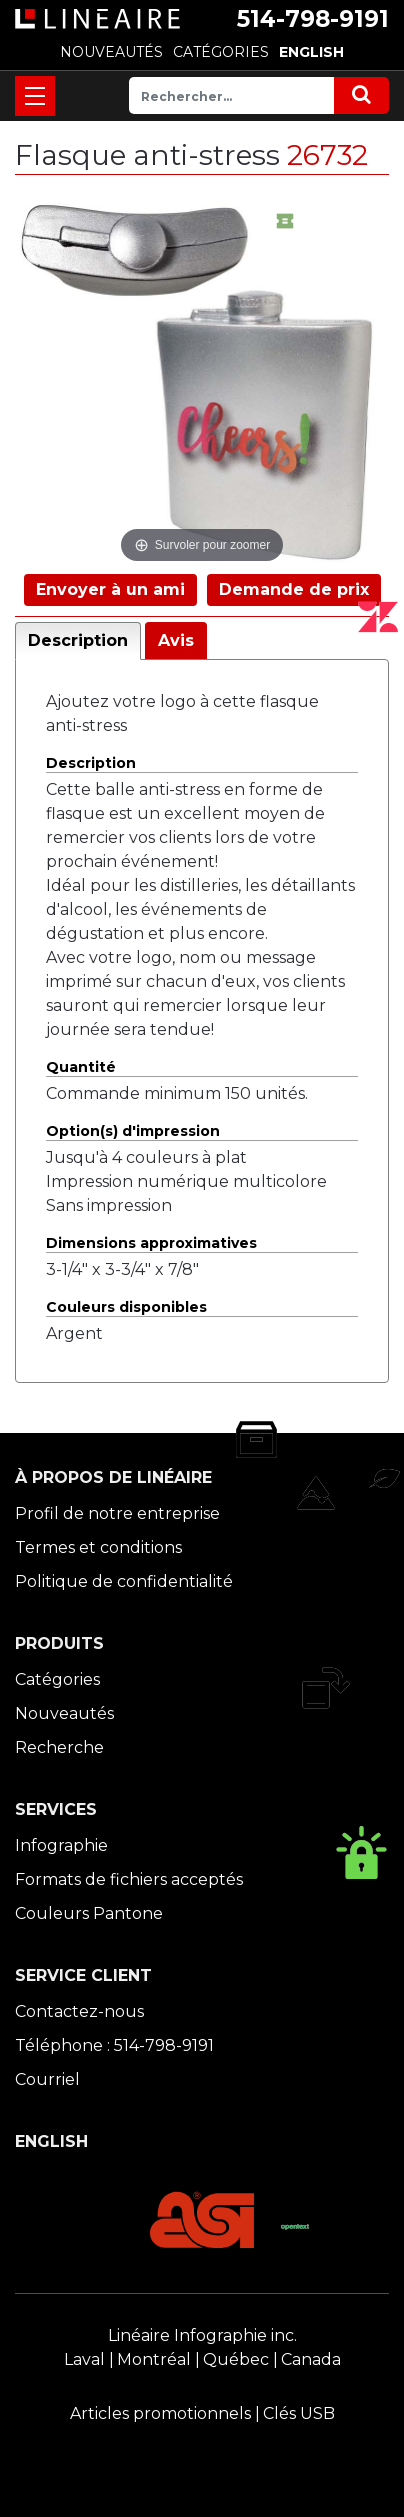 This screenshot has height=2517, width=404. What do you see at coordinates (285, 221) in the screenshot?
I see `view available coupons or discounts` at bounding box center [285, 221].